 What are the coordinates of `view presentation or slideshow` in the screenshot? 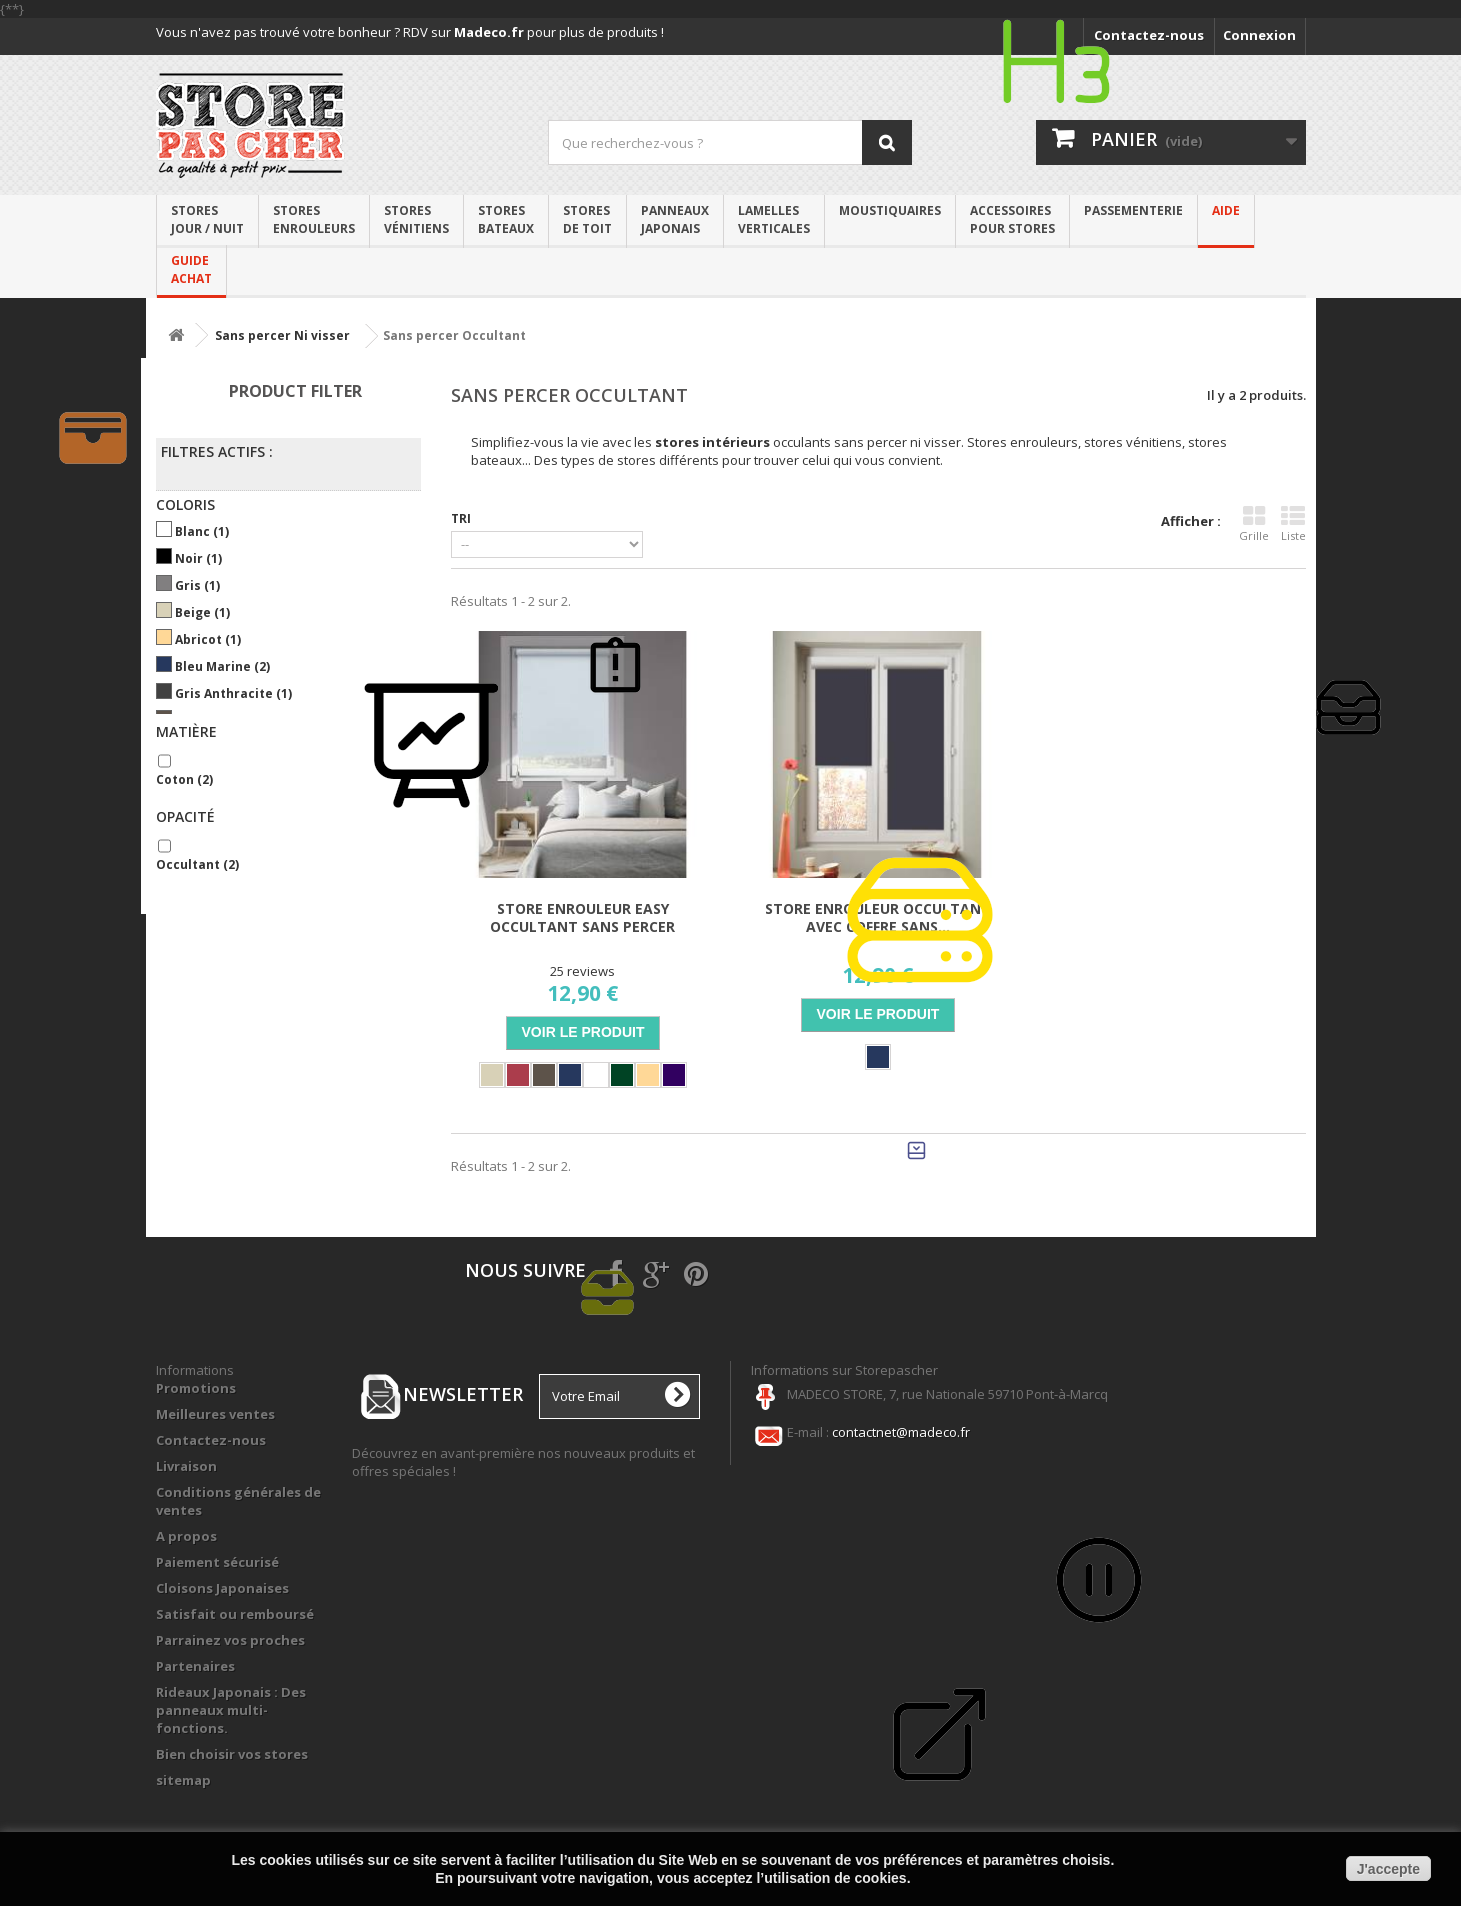 It's located at (431, 745).